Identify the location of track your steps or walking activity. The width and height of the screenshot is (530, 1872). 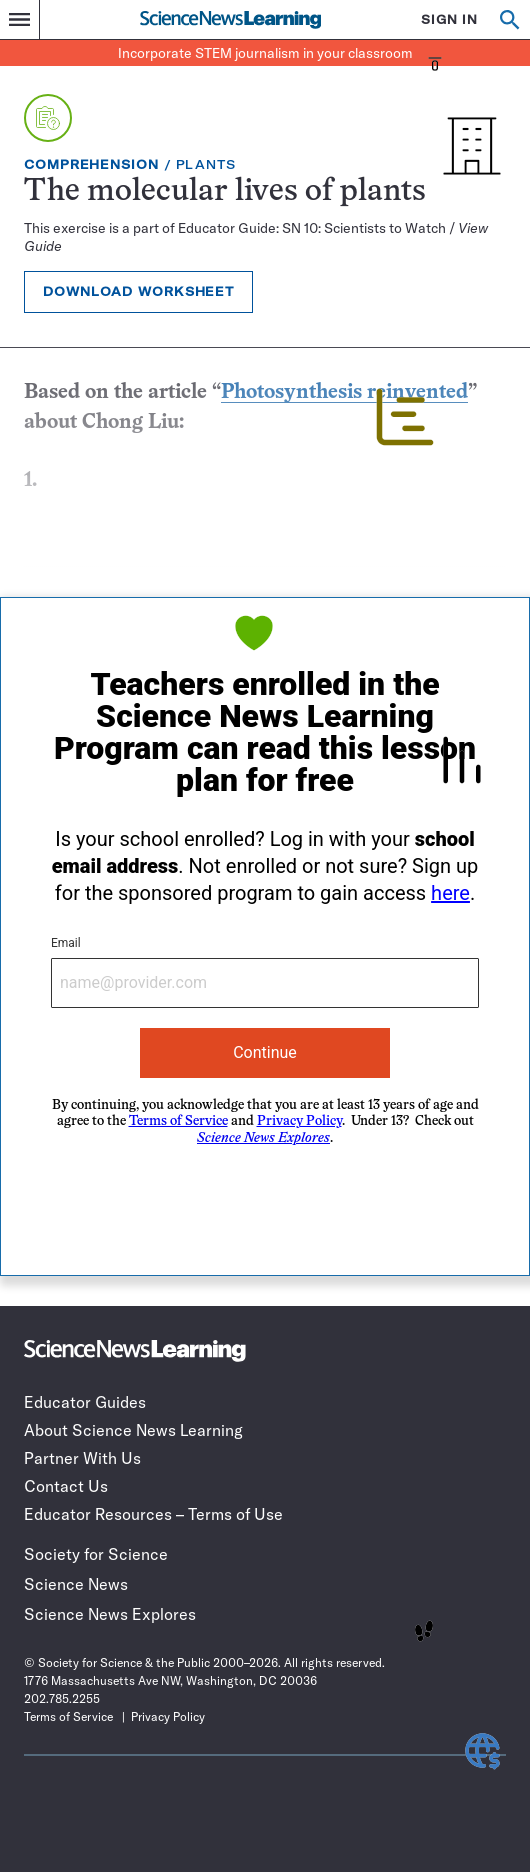
(424, 1631).